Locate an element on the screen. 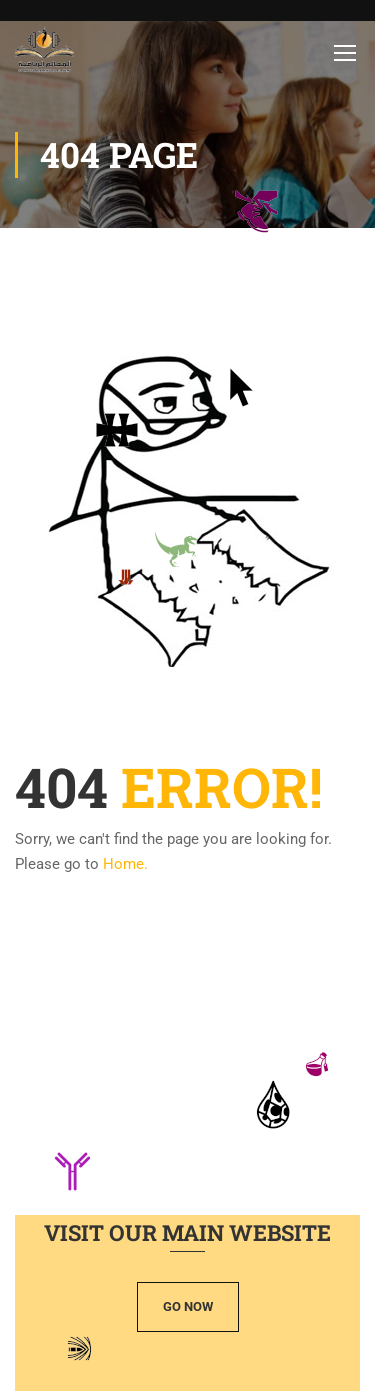 The width and height of the screenshot is (375, 1391). activate crystallization ability or spell is located at coordinates (273, 1103).